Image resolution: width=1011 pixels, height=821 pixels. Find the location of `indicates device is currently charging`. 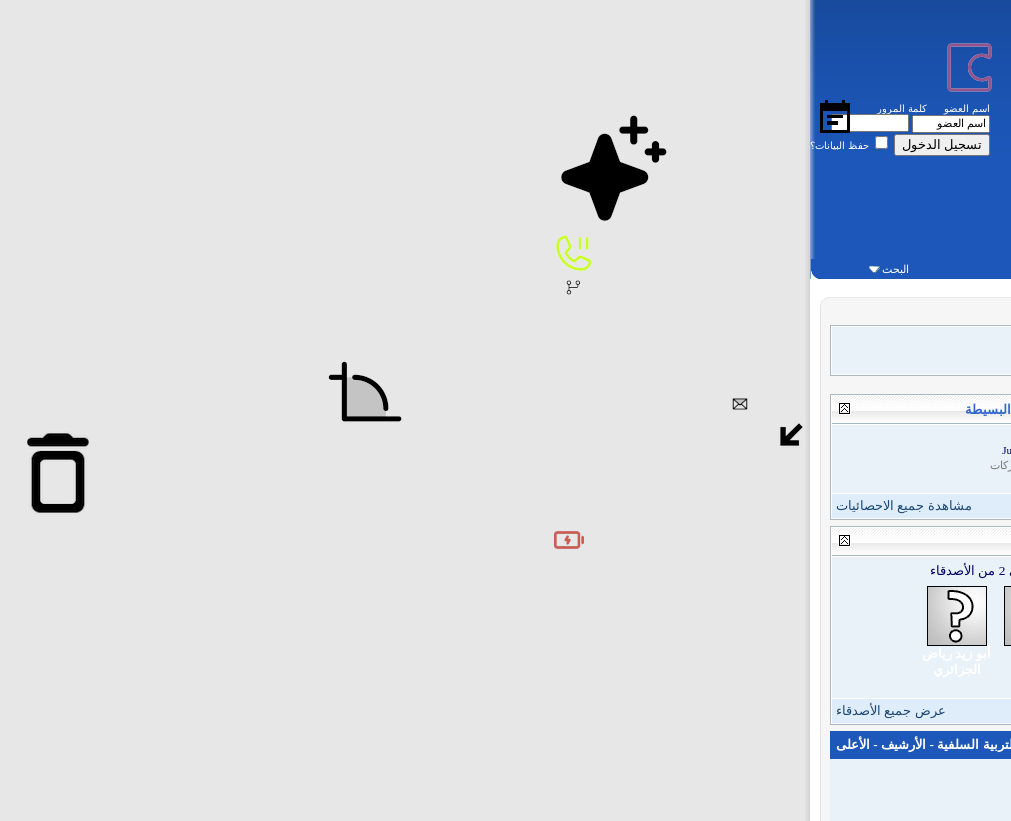

indicates device is currently charging is located at coordinates (569, 540).